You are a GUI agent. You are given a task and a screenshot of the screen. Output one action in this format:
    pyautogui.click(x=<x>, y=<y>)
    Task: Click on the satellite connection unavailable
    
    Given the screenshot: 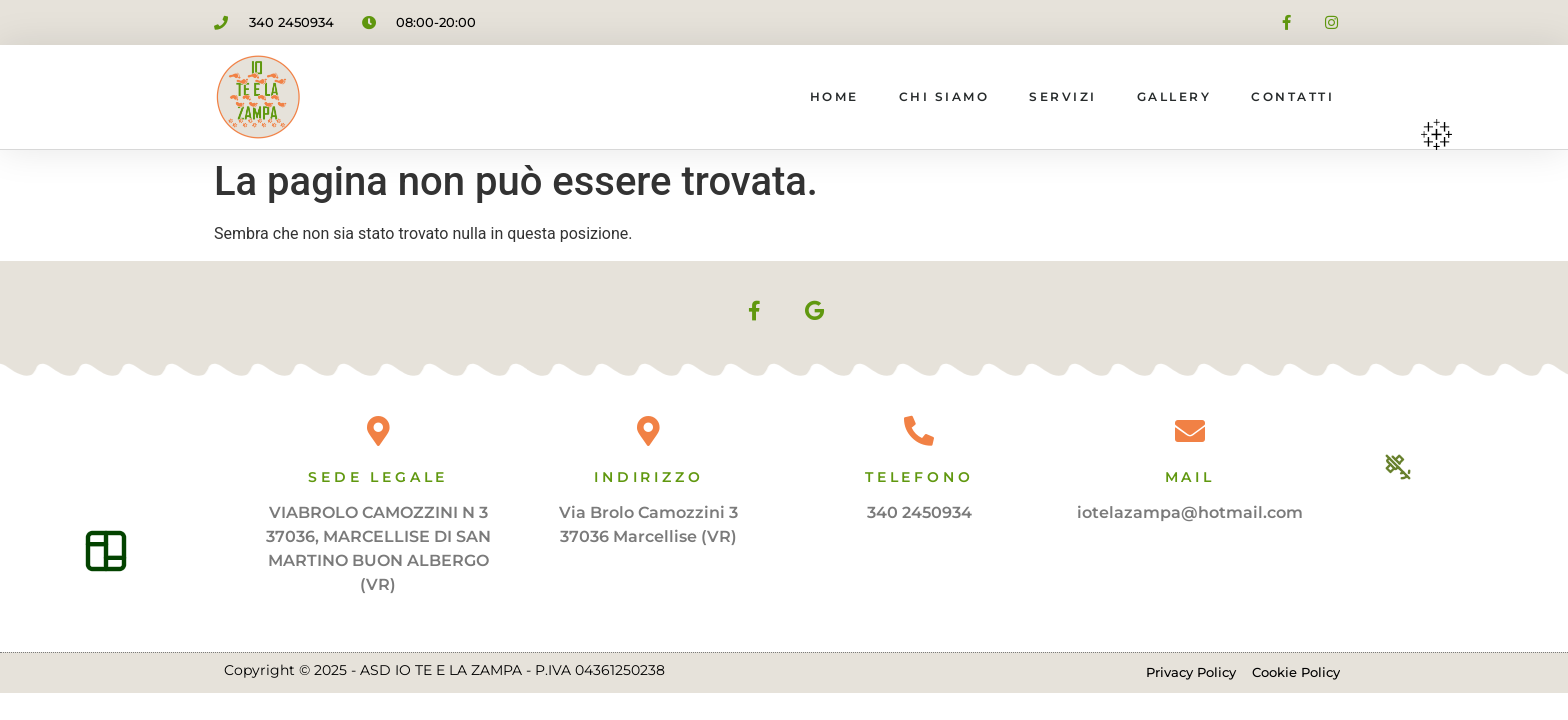 What is the action you would take?
    pyautogui.click(x=1398, y=467)
    